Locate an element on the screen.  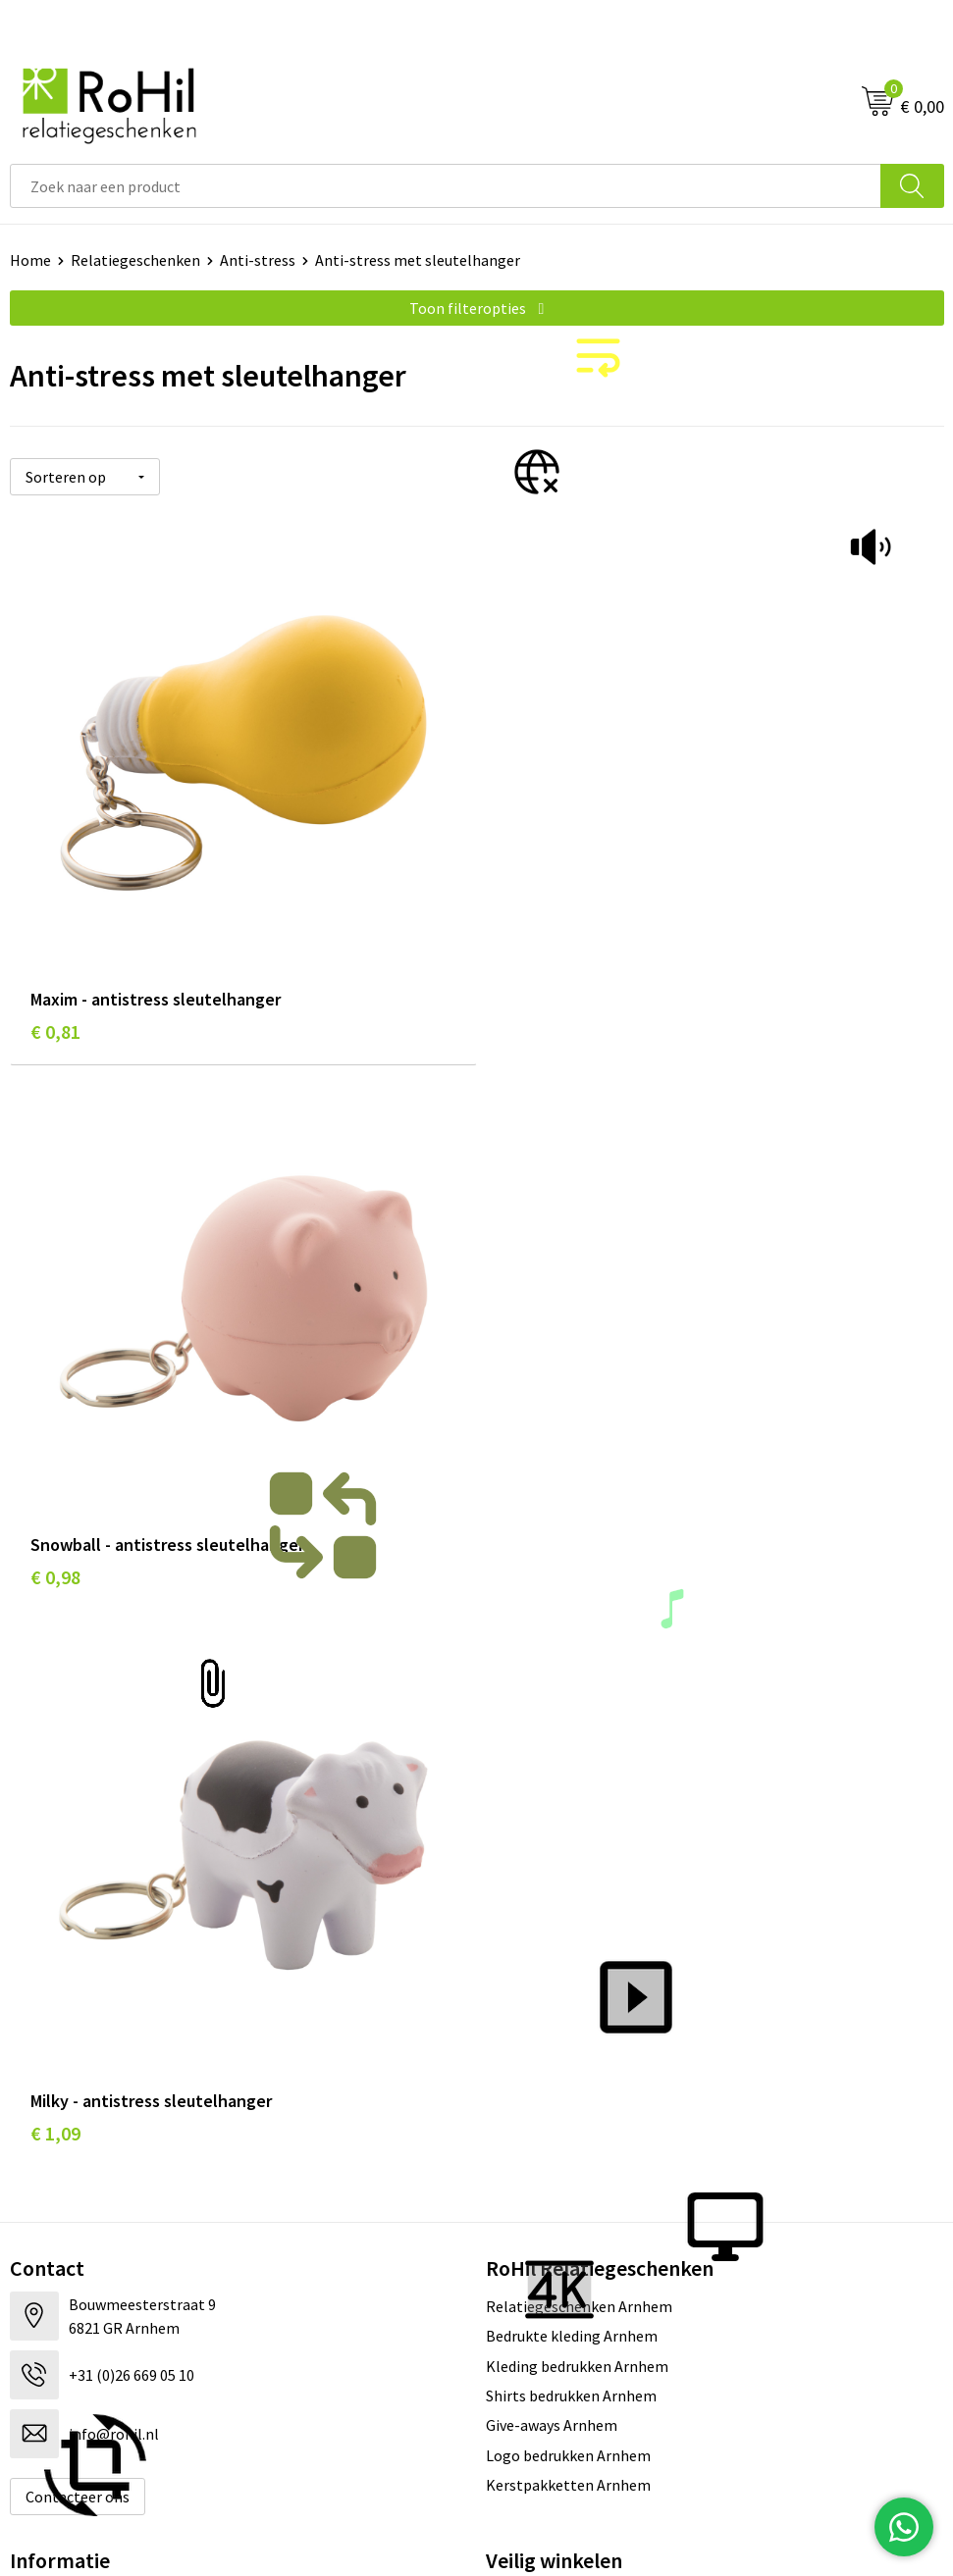
volume is set to high is located at coordinates (870, 546).